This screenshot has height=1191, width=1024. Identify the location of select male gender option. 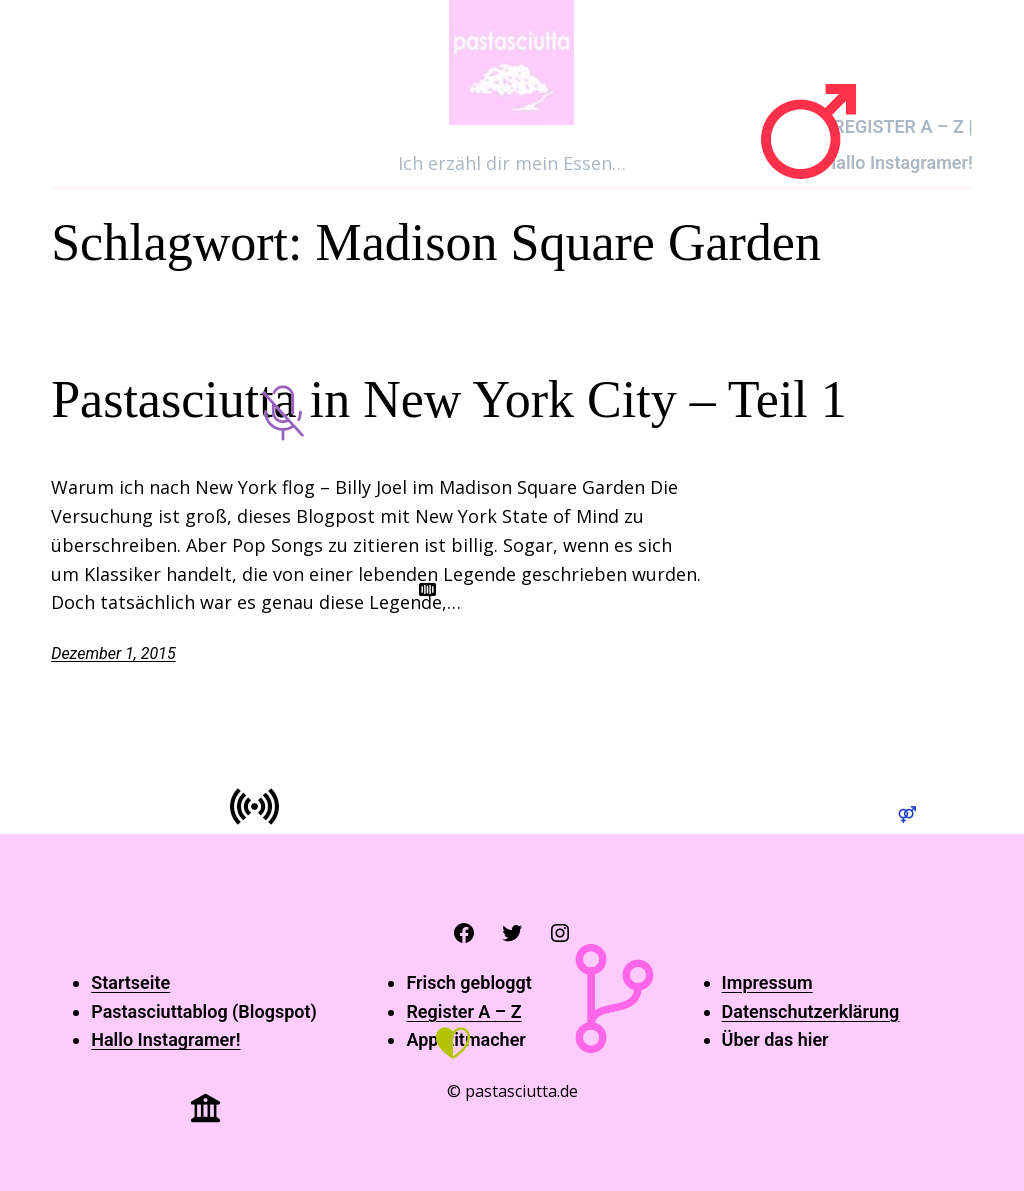
(808, 131).